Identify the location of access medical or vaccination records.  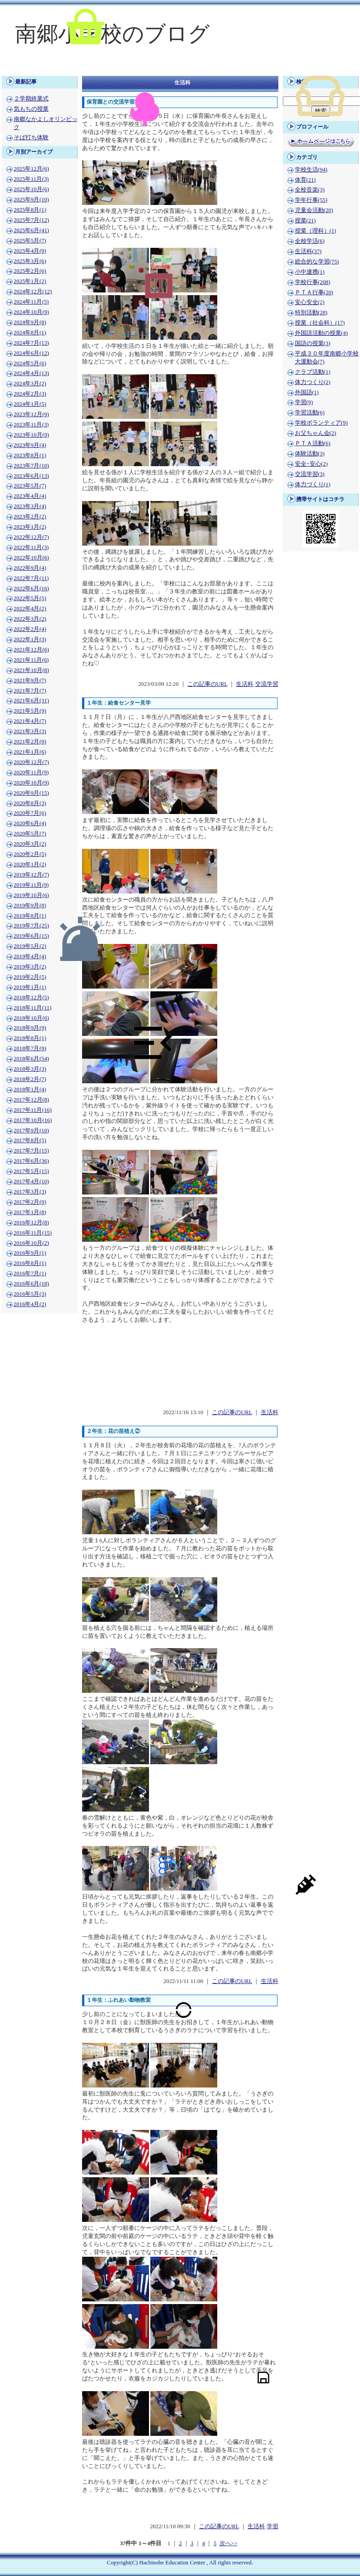
(306, 1884).